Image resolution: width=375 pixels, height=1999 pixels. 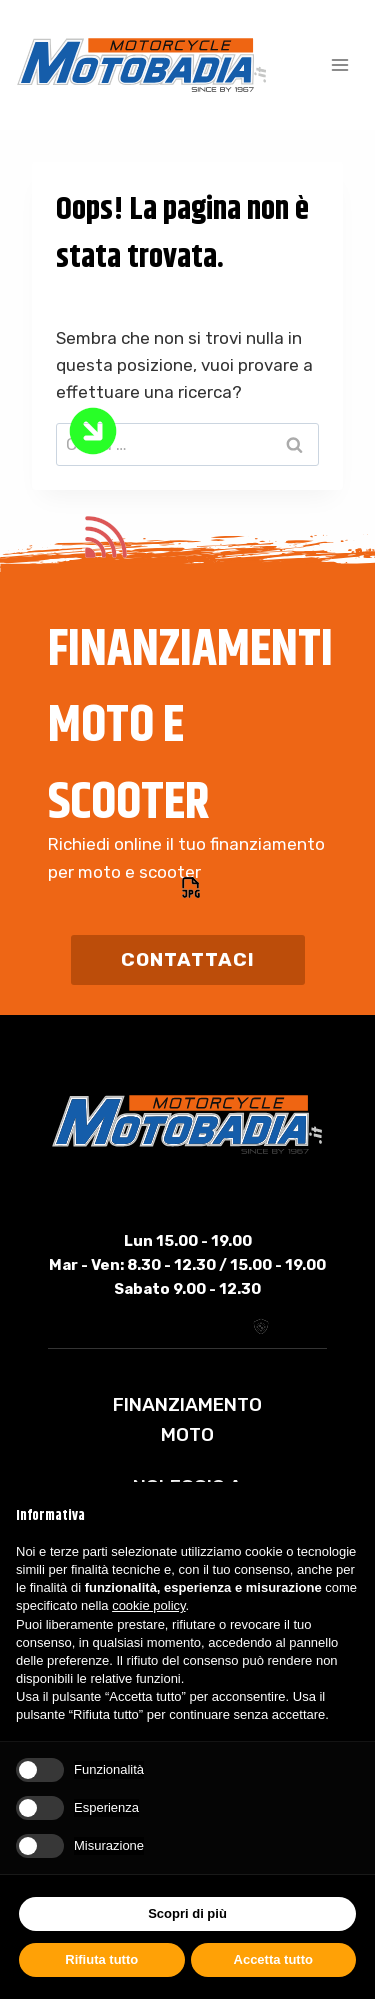 What do you see at coordinates (93, 431) in the screenshot?
I see `navigate to the next section diagonally` at bounding box center [93, 431].